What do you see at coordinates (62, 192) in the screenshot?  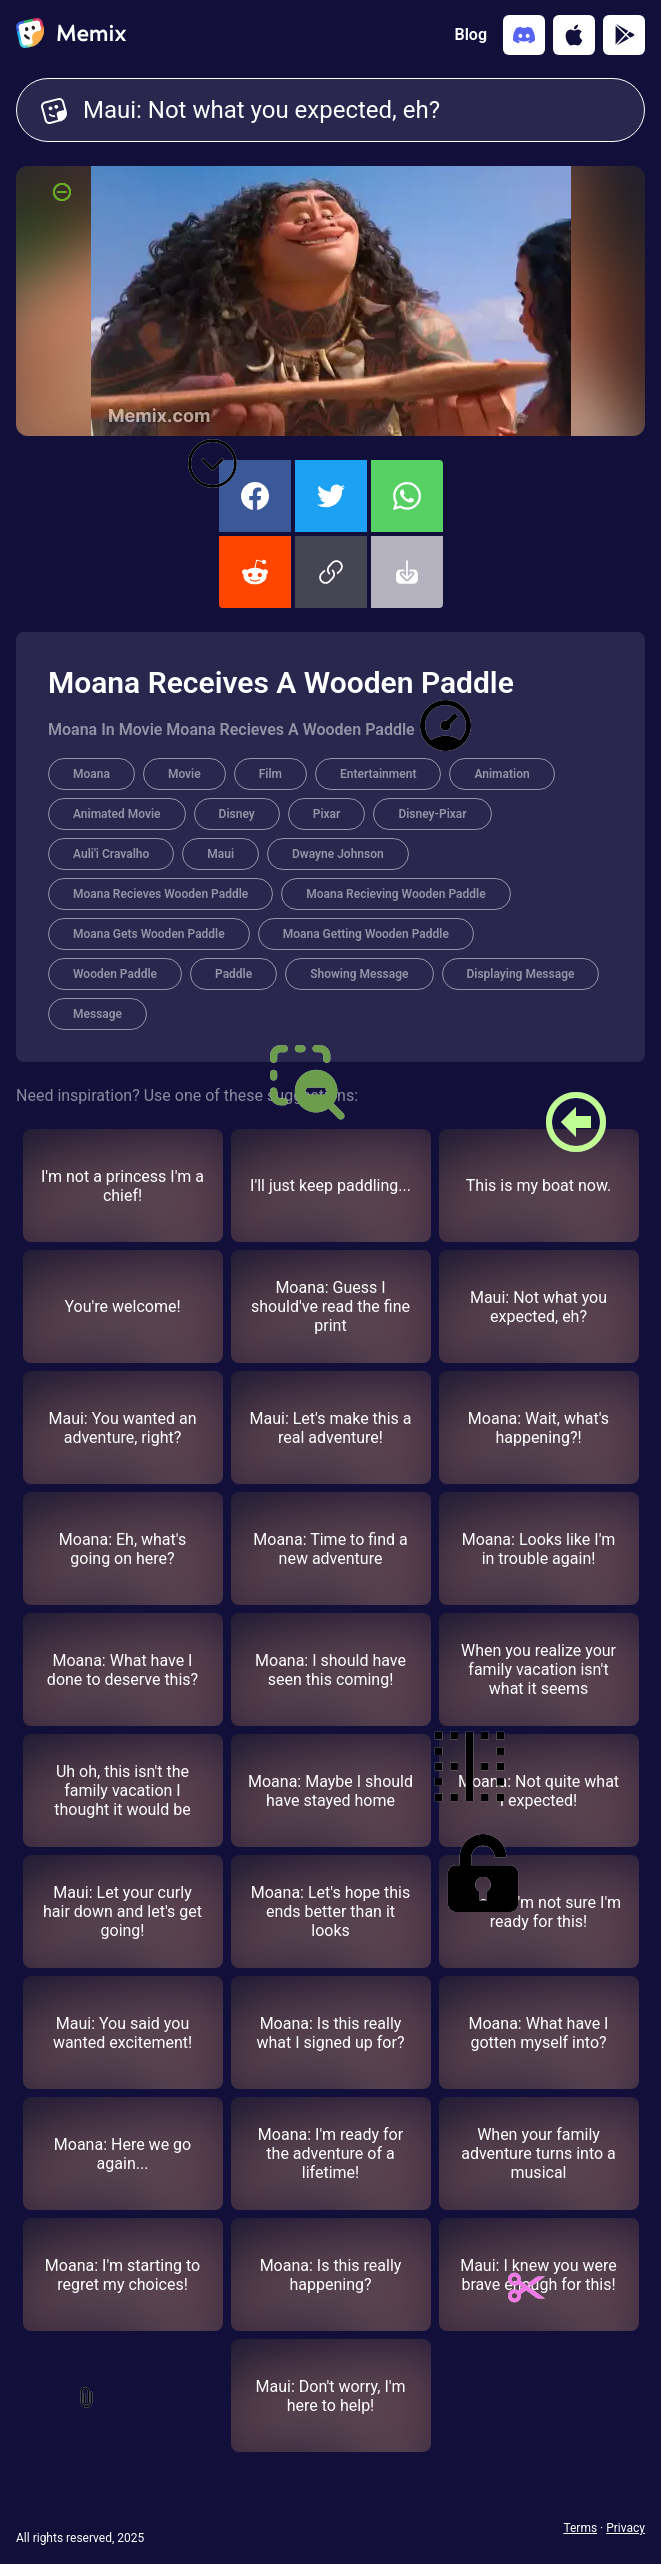 I see `remove an item from a list or cart` at bounding box center [62, 192].